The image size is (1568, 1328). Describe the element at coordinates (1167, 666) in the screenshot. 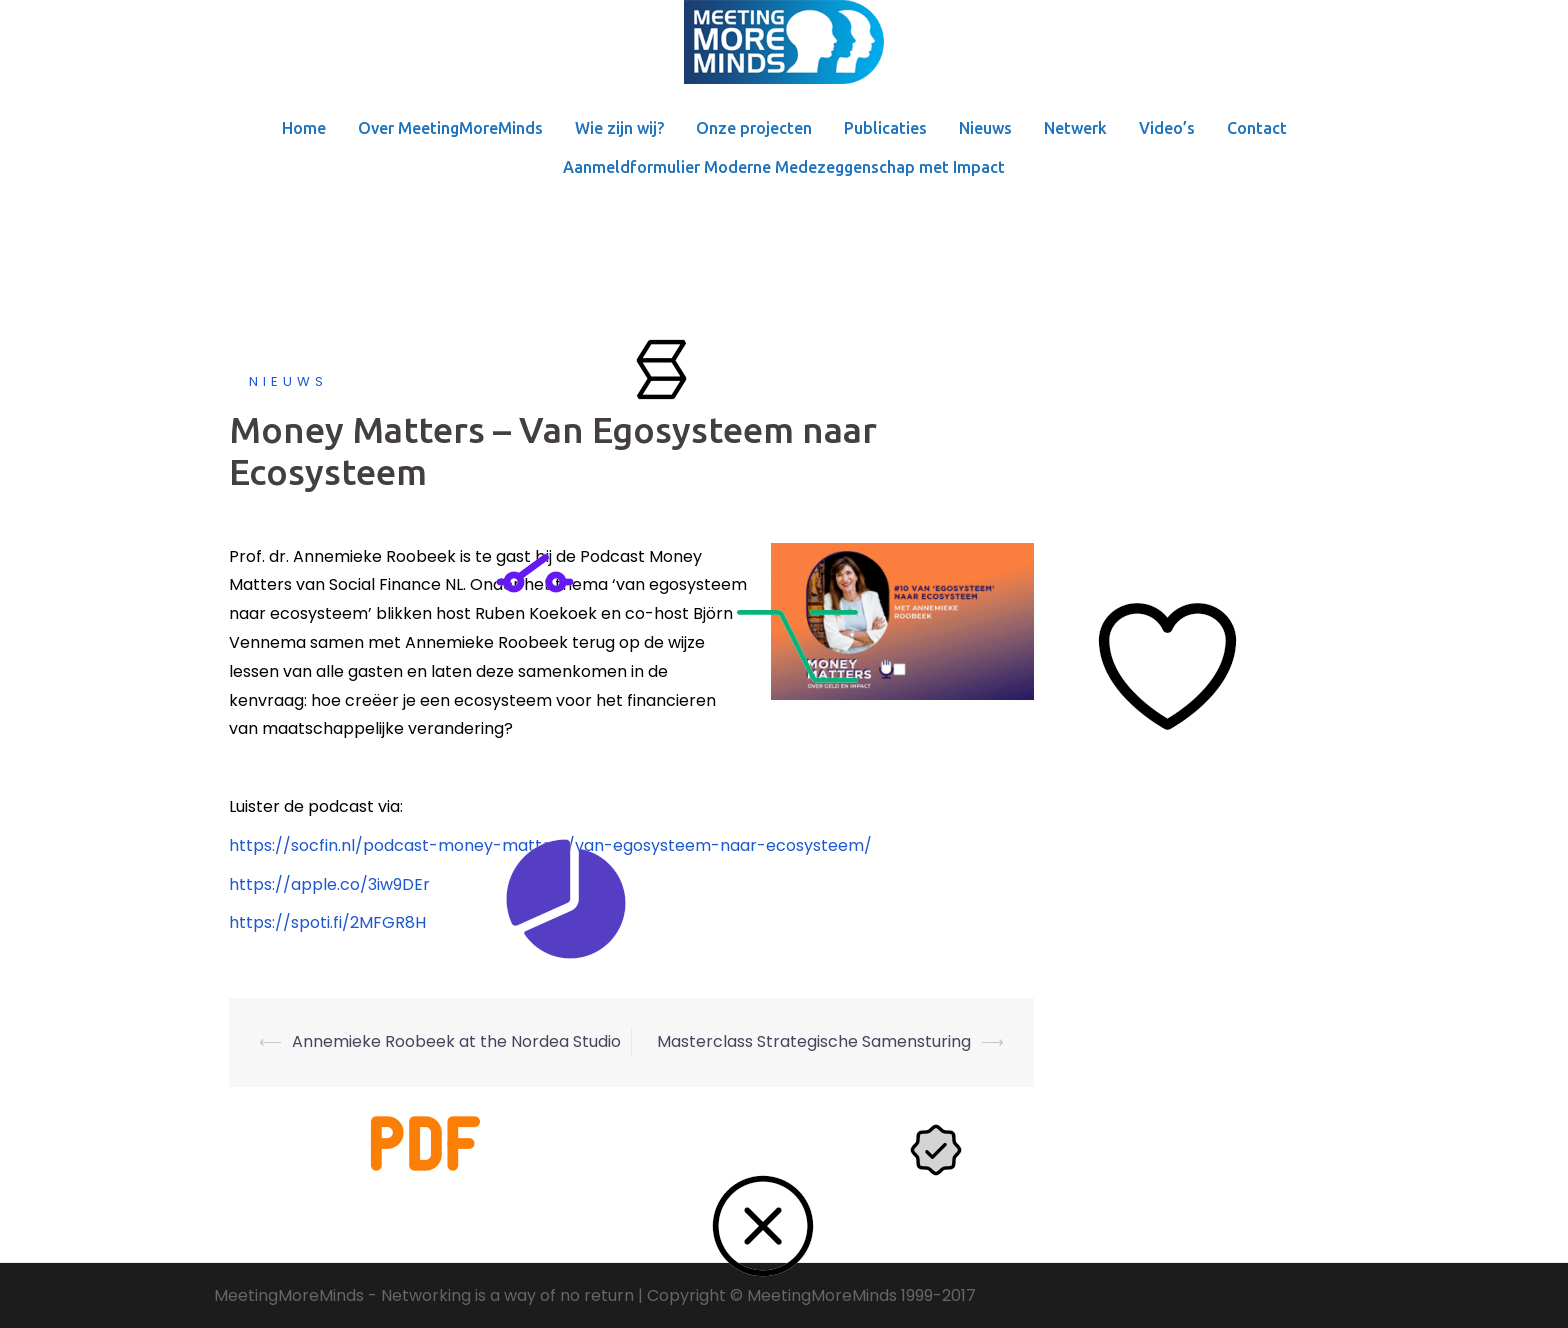

I see `add item to favorites` at that location.